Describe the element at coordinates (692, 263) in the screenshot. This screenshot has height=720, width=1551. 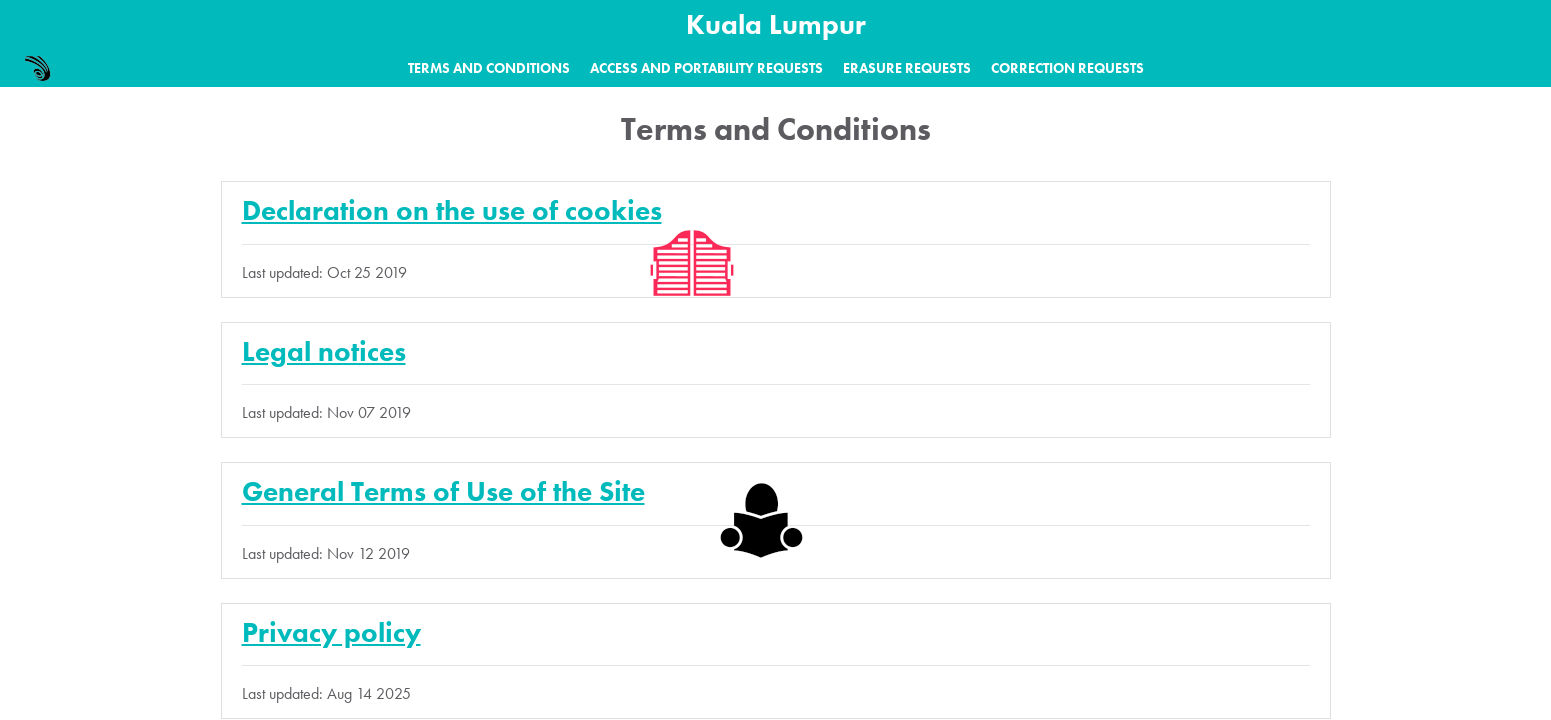
I see `enter a western-themed game area or saloon` at that location.